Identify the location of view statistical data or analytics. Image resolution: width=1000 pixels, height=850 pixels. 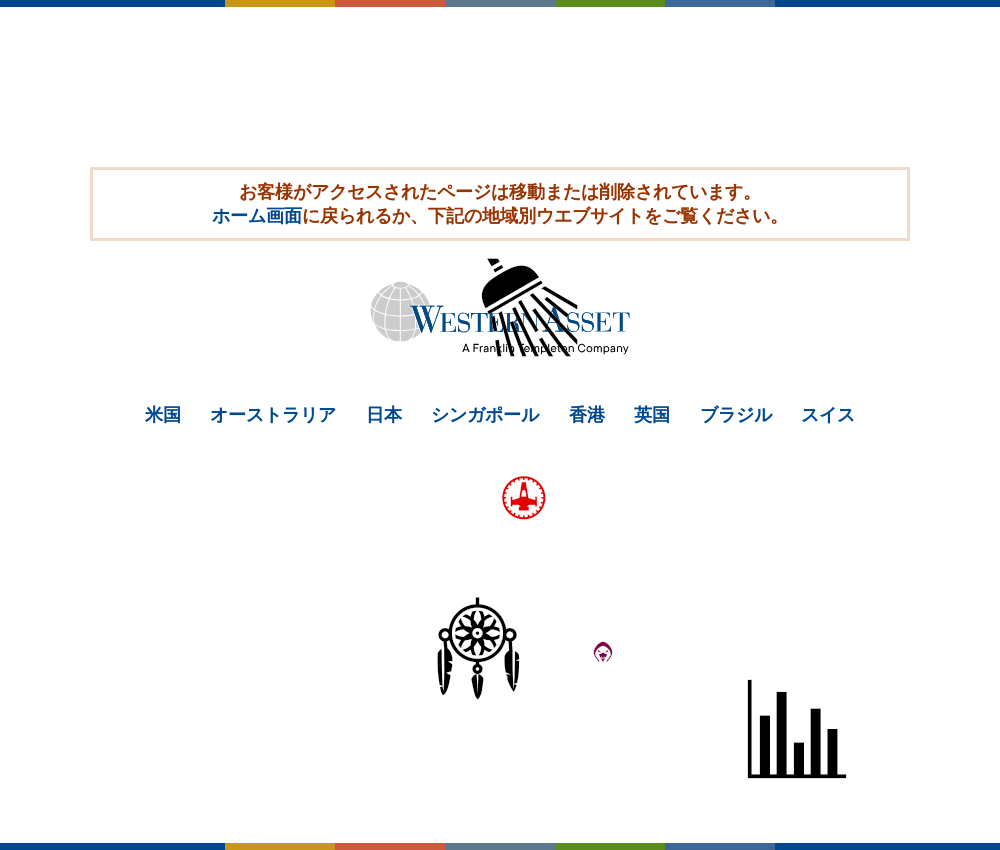
(797, 729).